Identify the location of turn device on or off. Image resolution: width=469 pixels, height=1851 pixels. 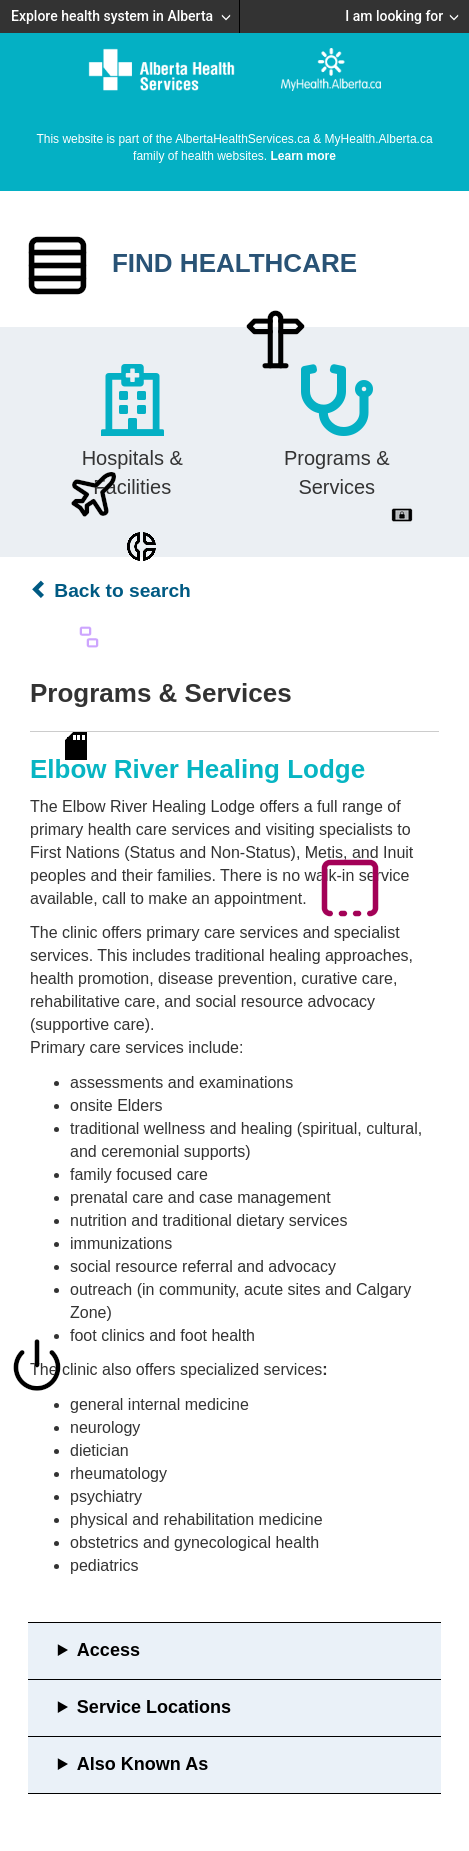
(37, 1365).